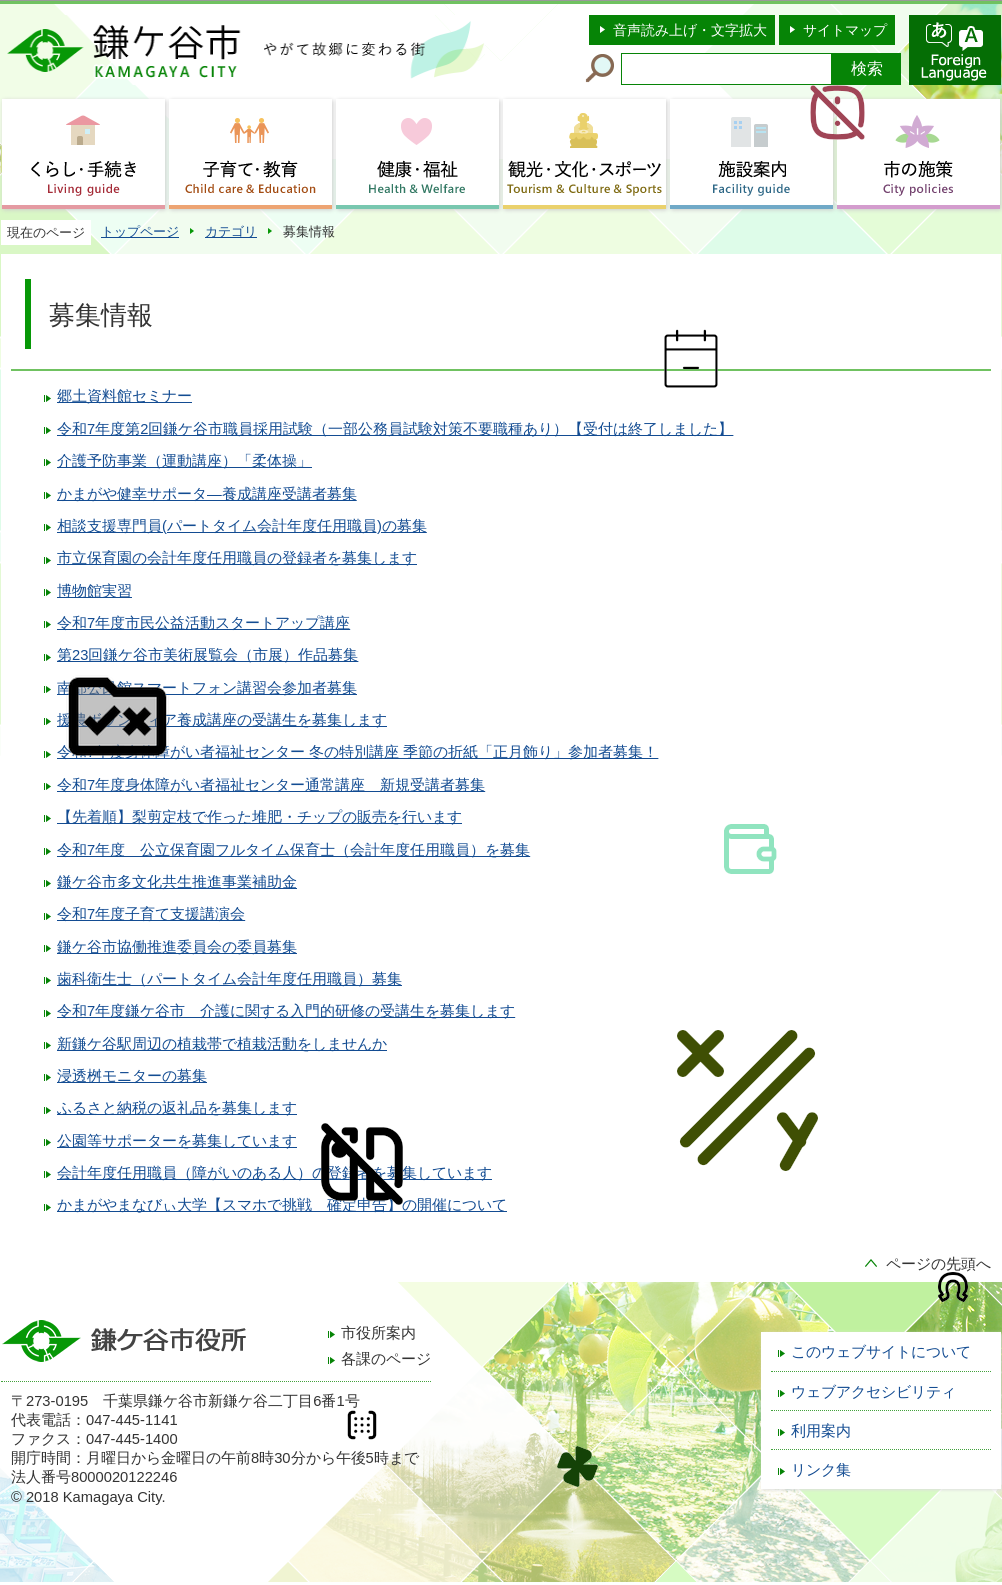  I want to click on nintendo switch controller disconnected, so click(362, 1164).